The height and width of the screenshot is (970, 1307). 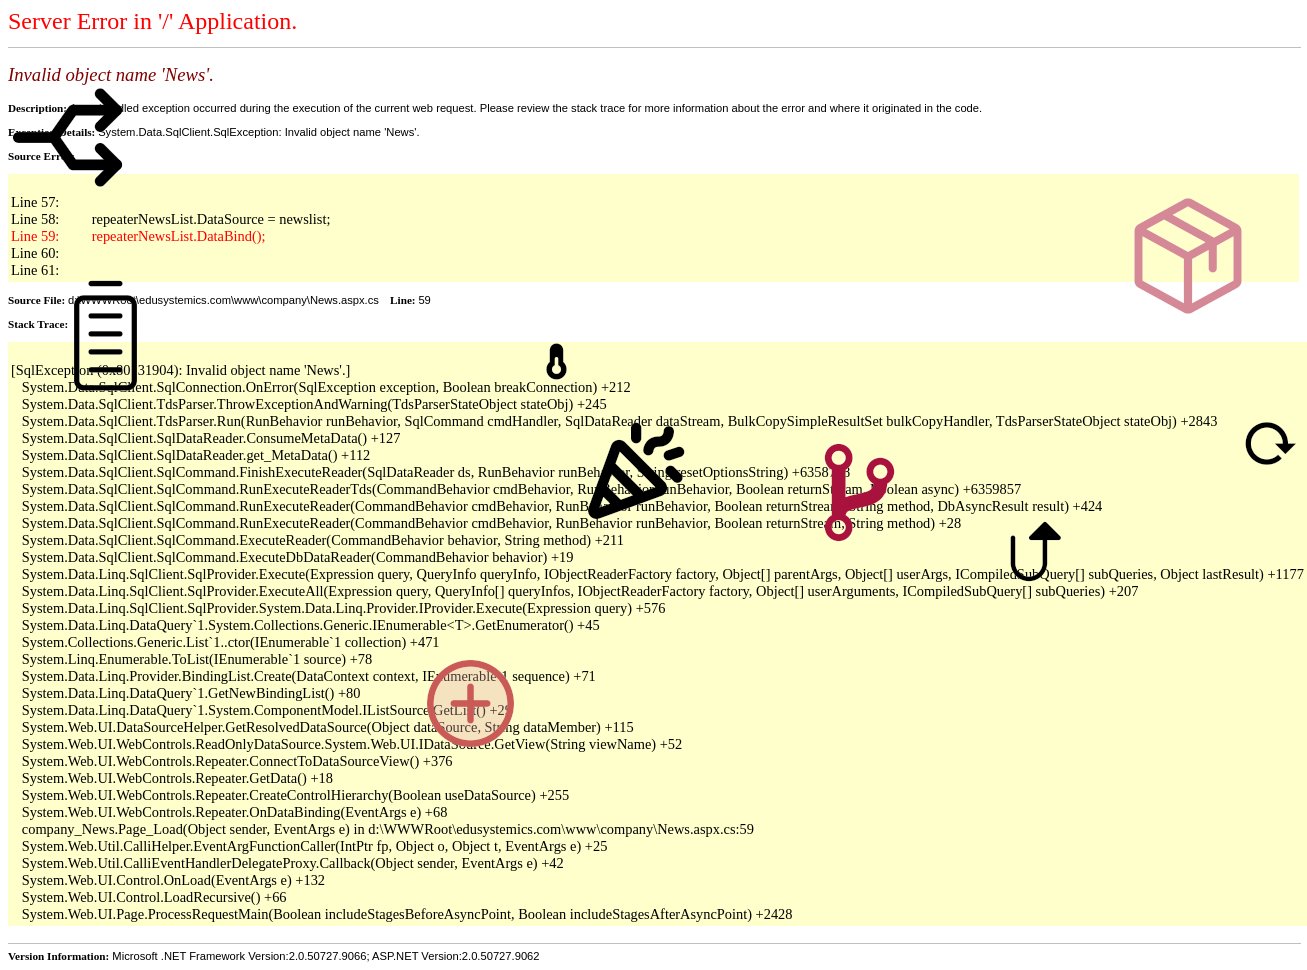 What do you see at coordinates (631, 476) in the screenshot?
I see `indicates a celebration or achievement` at bounding box center [631, 476].